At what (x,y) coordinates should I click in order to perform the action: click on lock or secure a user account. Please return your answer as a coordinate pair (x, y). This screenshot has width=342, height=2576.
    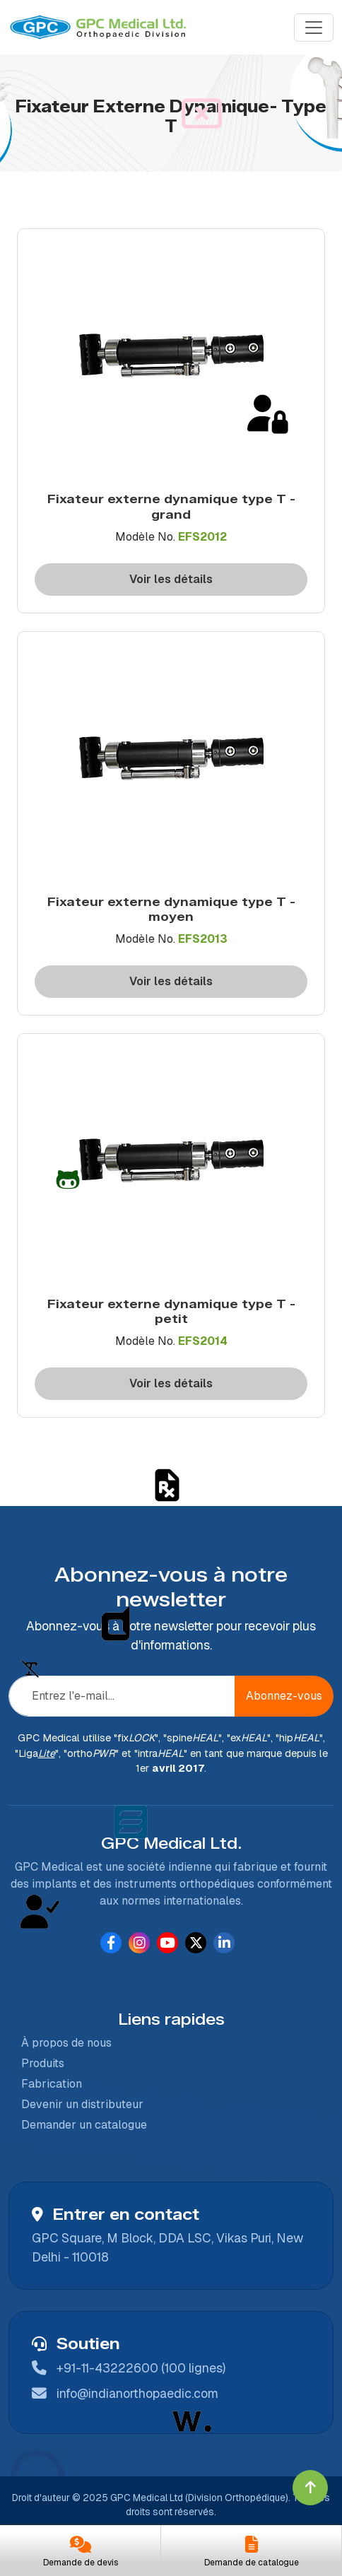
    Looking at the image, I should click on (267, 413).